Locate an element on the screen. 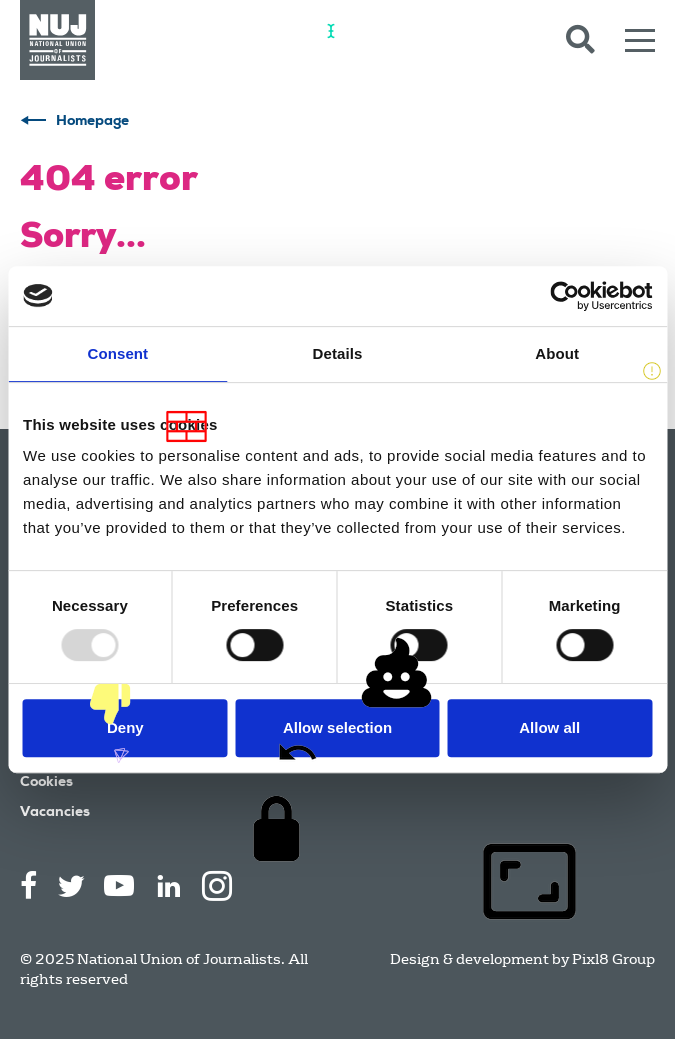 The image size is (675, 1039). text input field is active is located at coordinates (331, 31).